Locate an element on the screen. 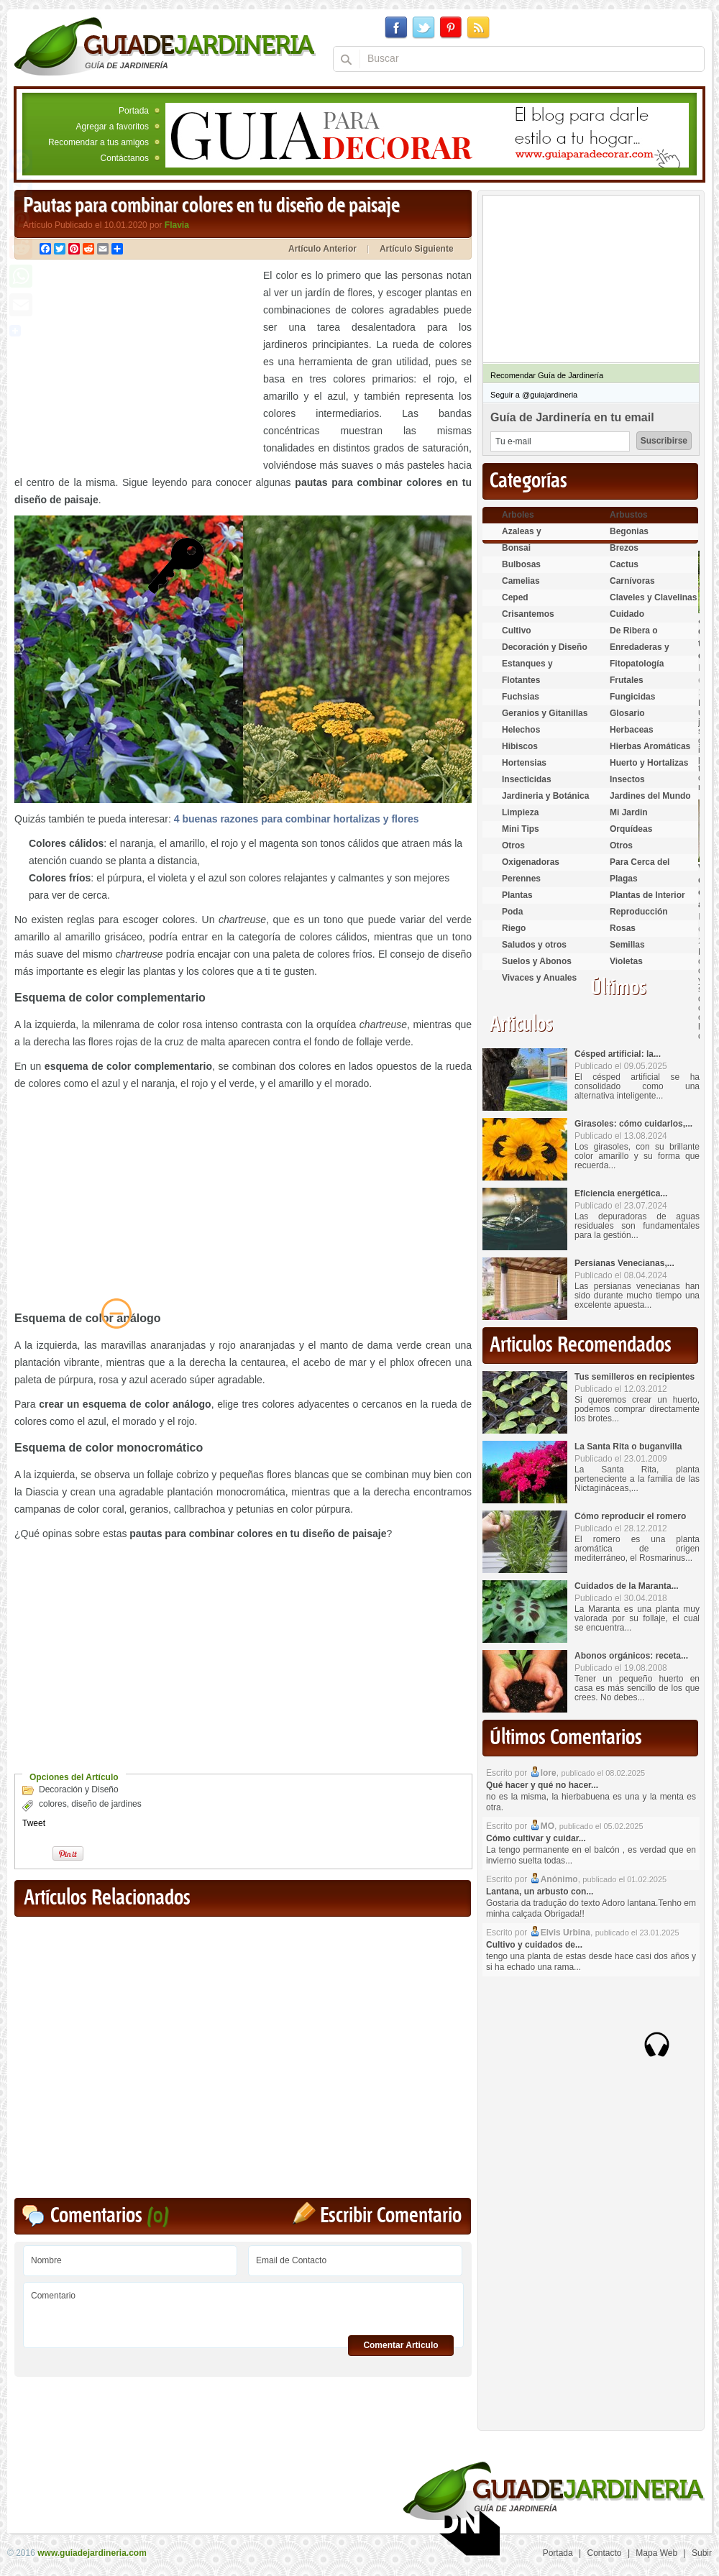 Image resolution: width=719 pixels, height=2576 pixels. visit Designer News website is located at coordinates (470, 2533).